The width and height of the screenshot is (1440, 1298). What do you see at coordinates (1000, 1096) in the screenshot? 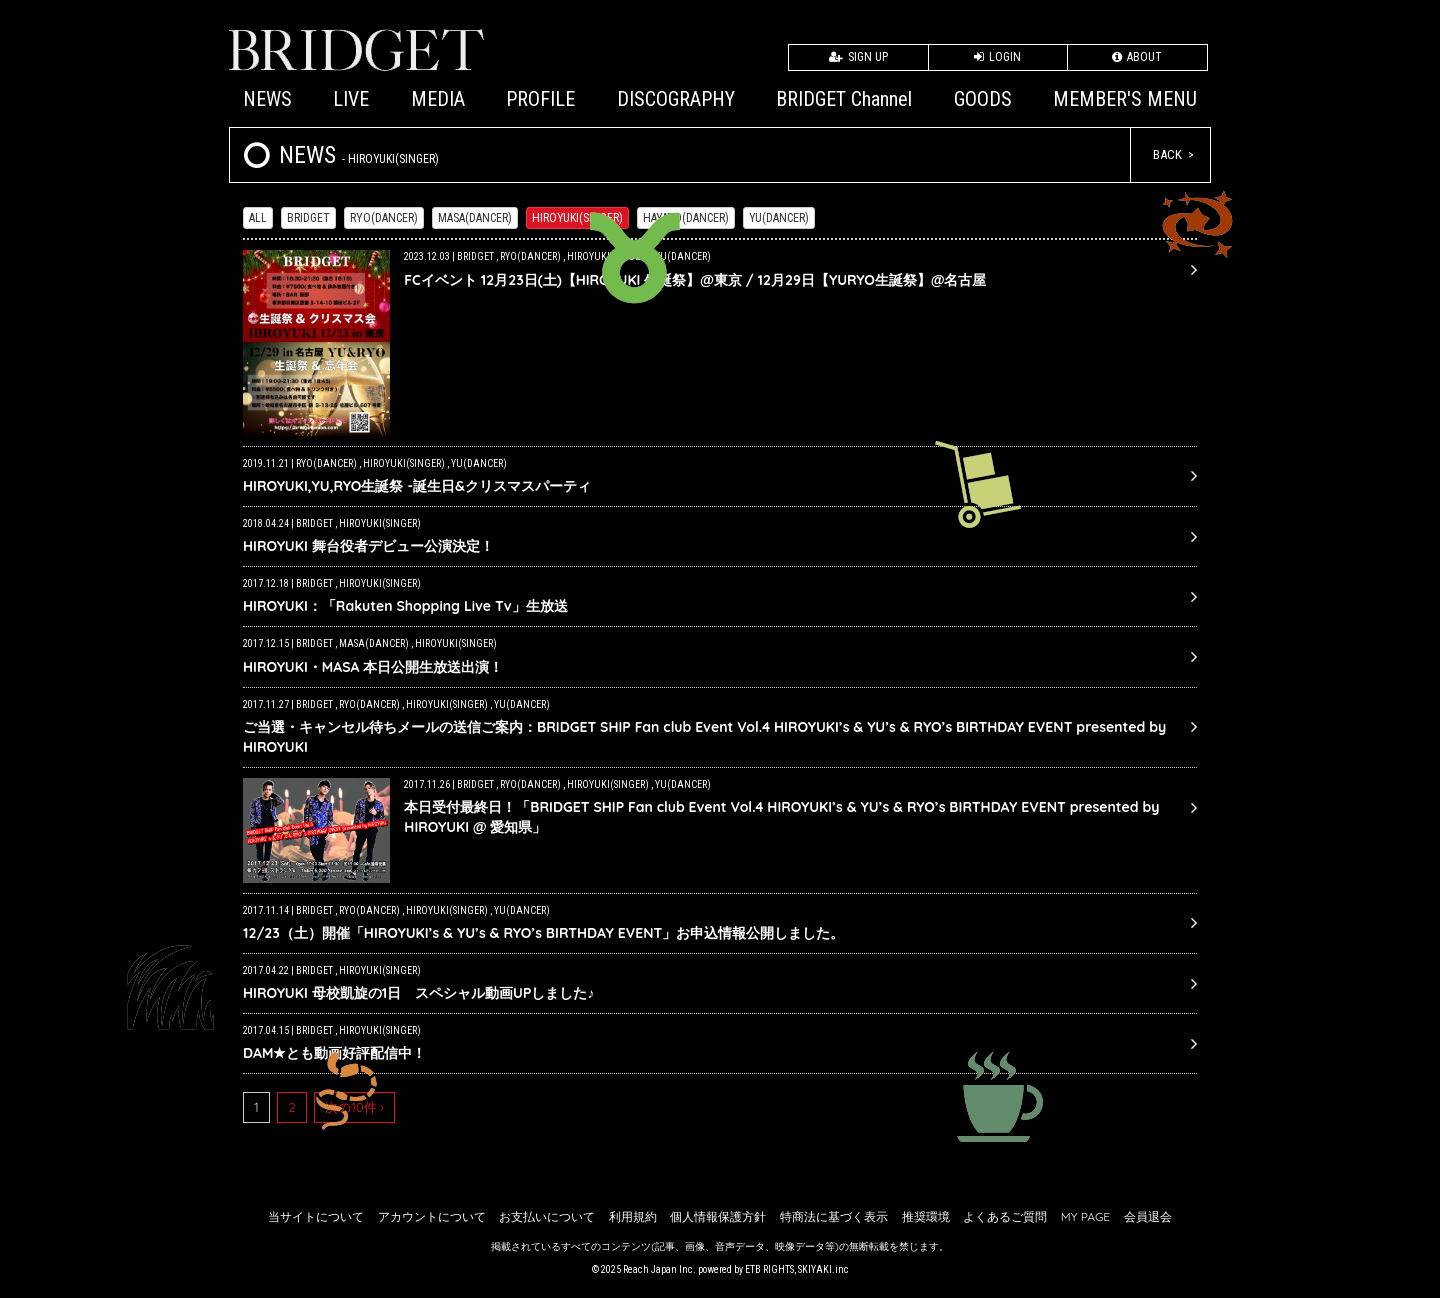
I see `find nearby coffee shops or cafés` at bounding box center [1000, 1096].